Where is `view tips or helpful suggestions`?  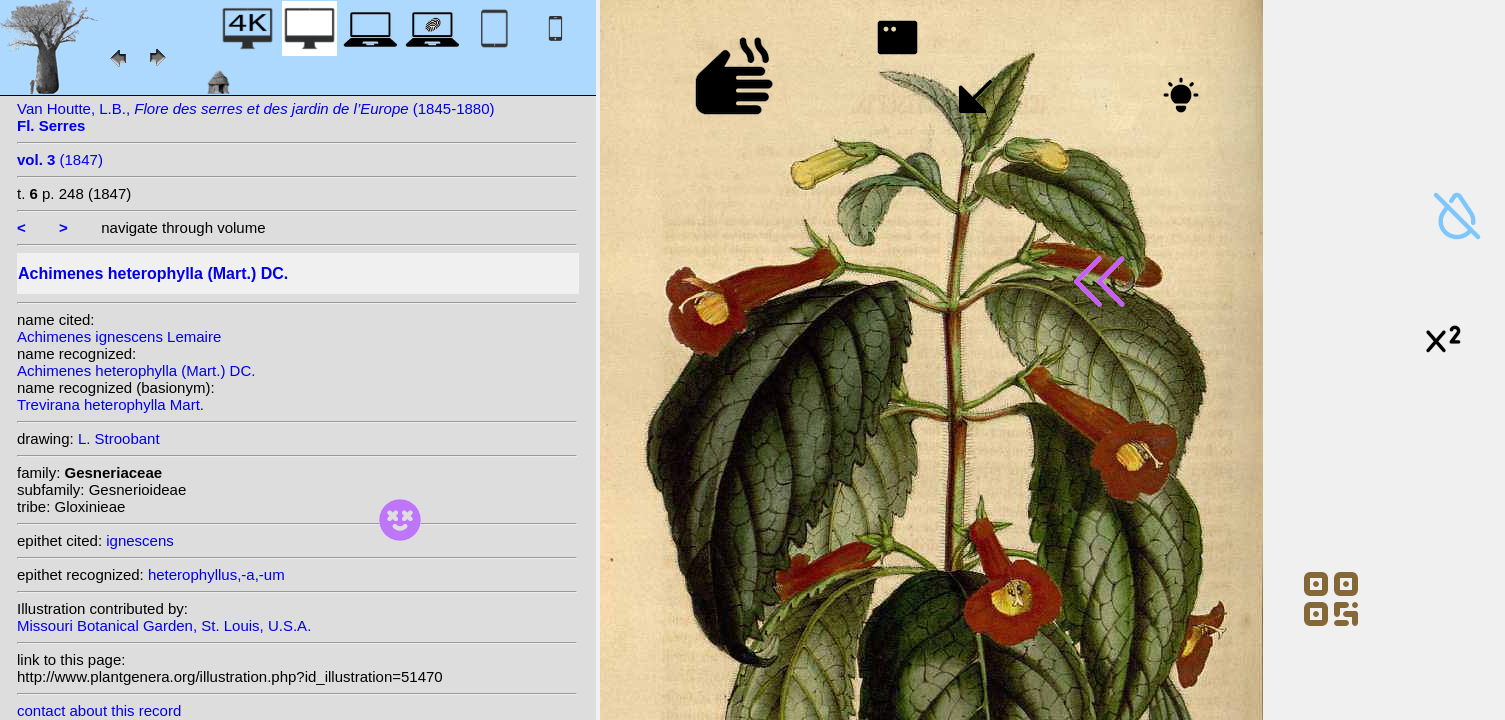 view tips or helpful suggestions is located at coordinates (1181, 95).